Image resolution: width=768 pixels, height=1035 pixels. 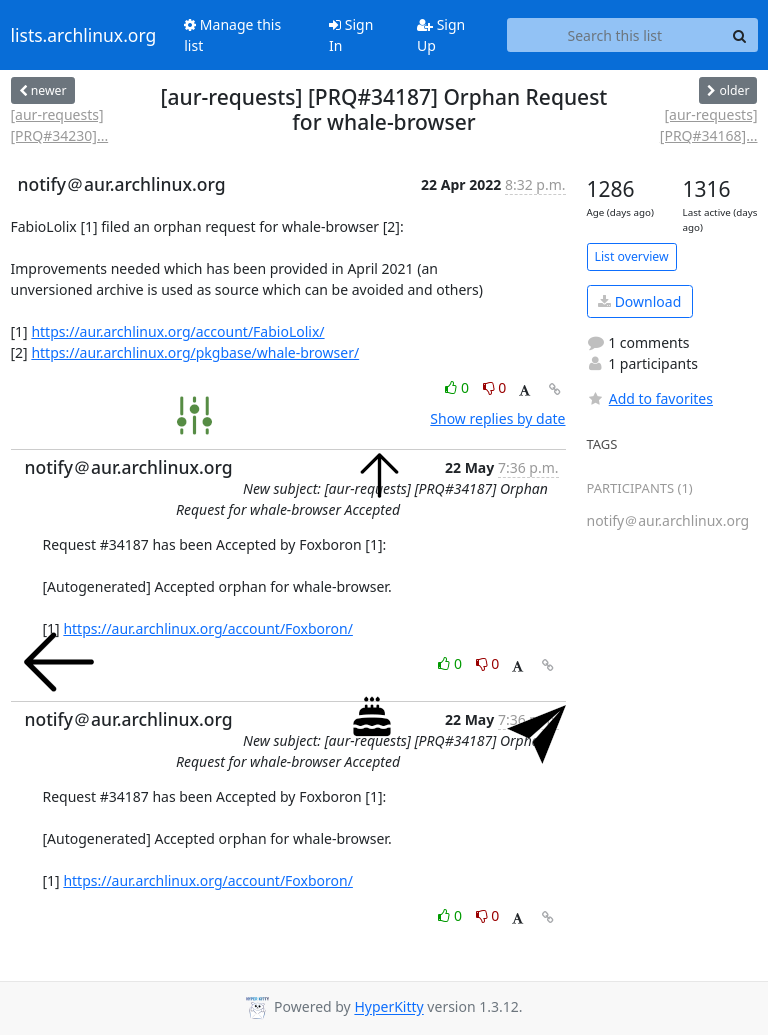 What do you see at coordinates (194, 415) in the screenshot?
I see `adjust settings or preferences` at bounding box center [194, 415].